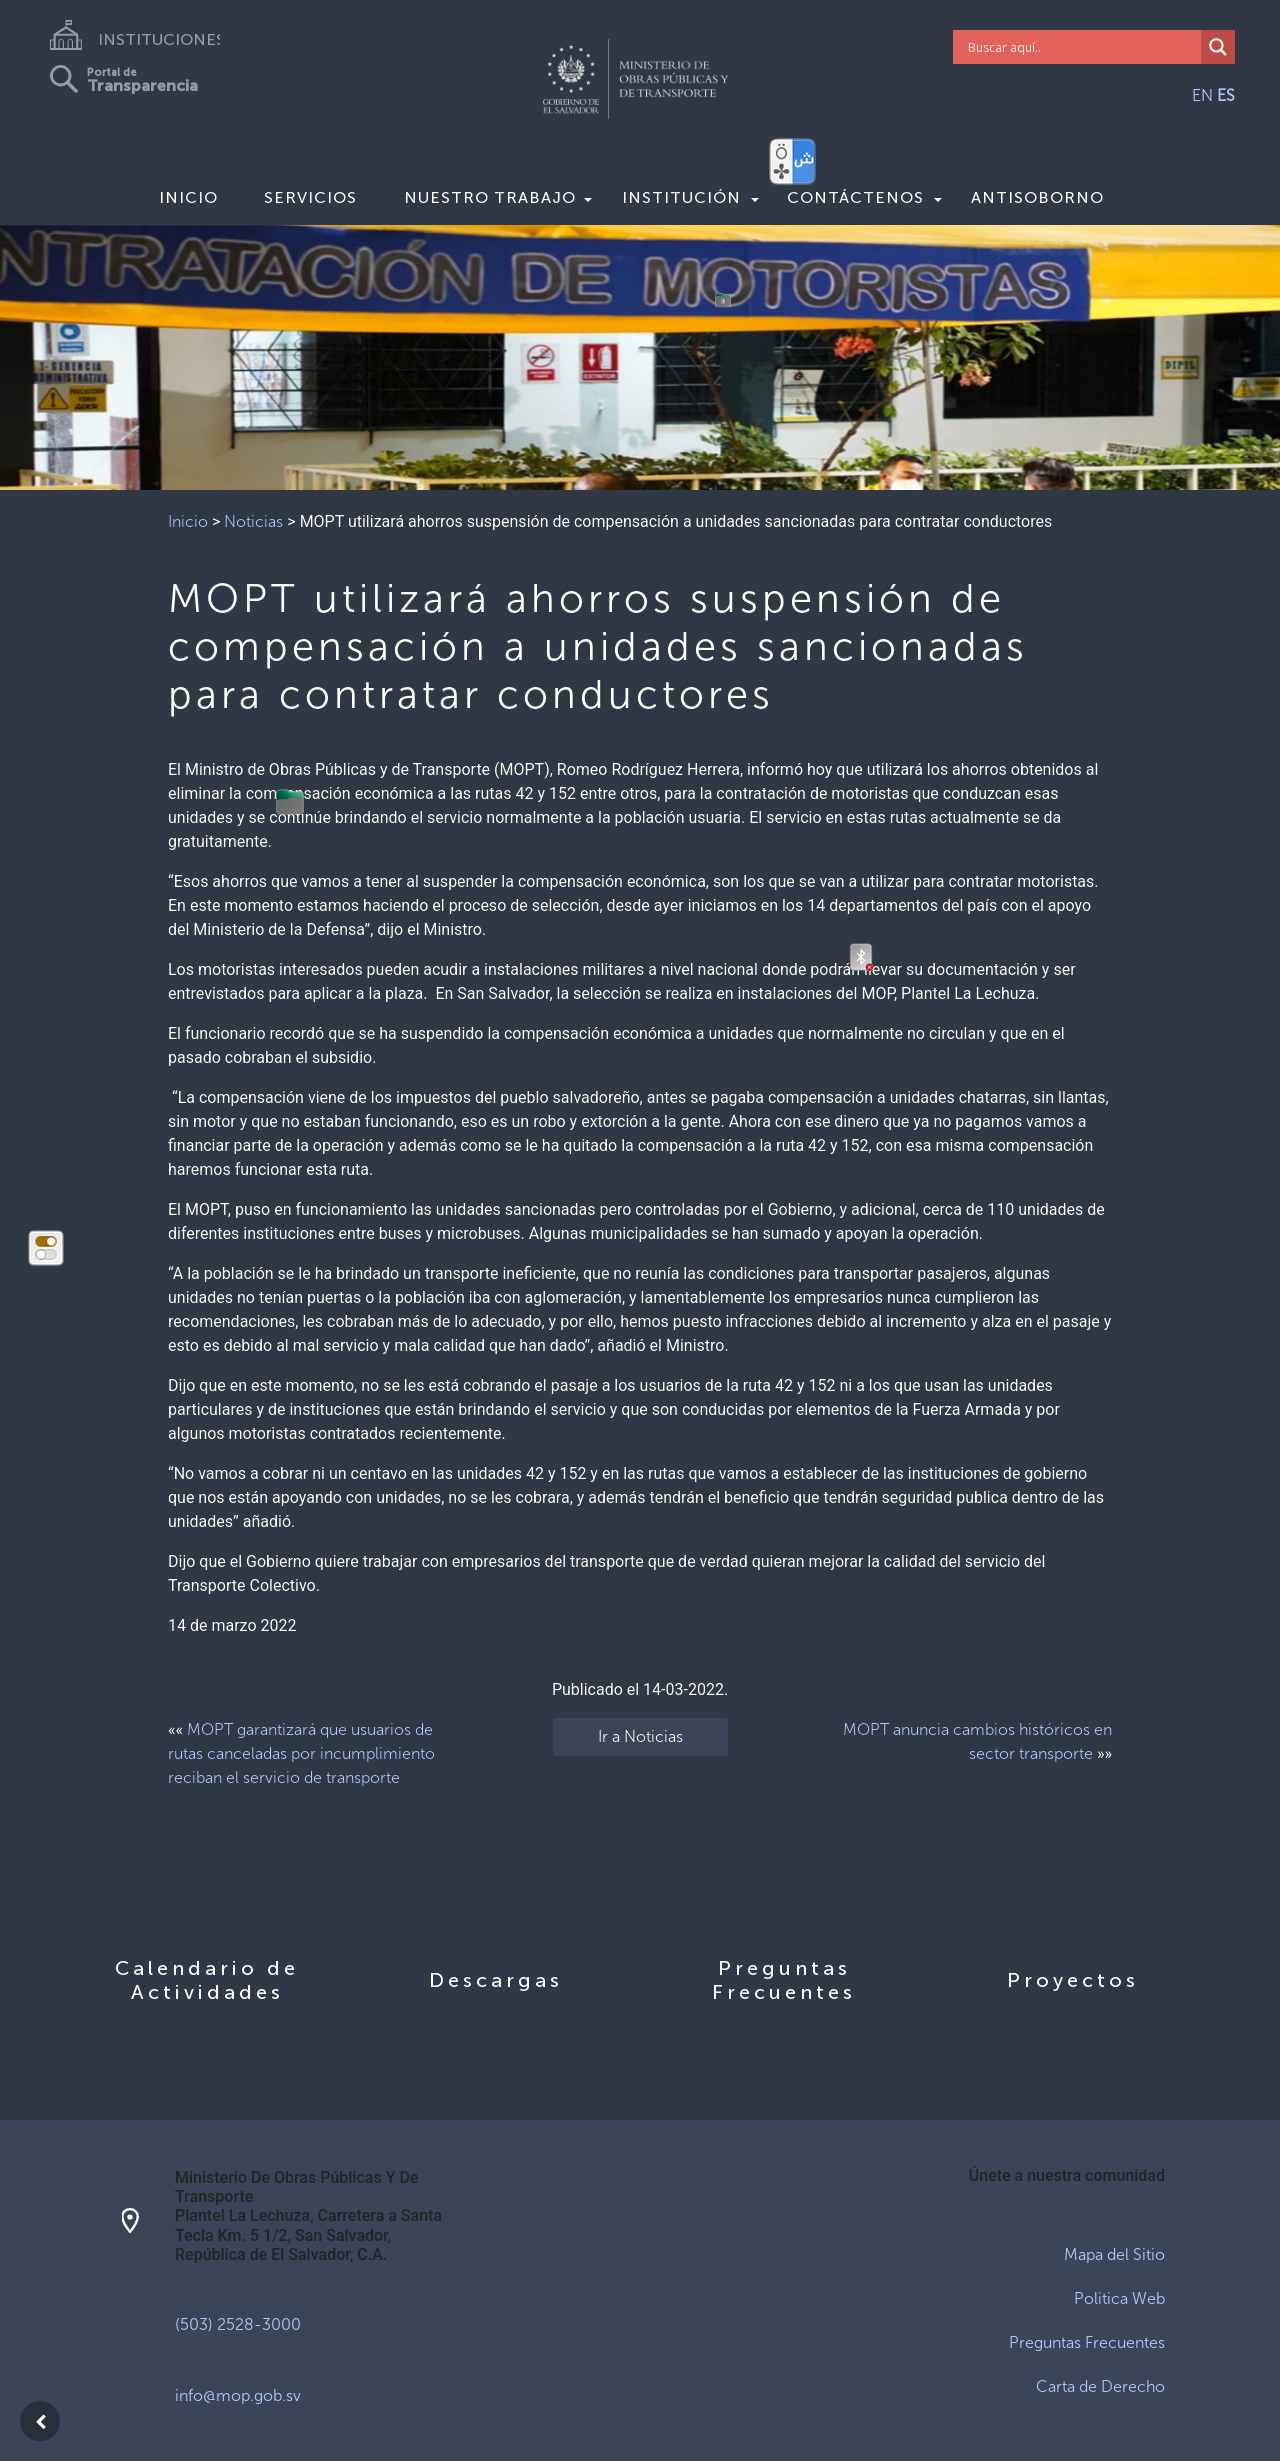 The height and width of the screenshot is (2461, 1280). I want to click on access your templates folder, so click(723, 300).